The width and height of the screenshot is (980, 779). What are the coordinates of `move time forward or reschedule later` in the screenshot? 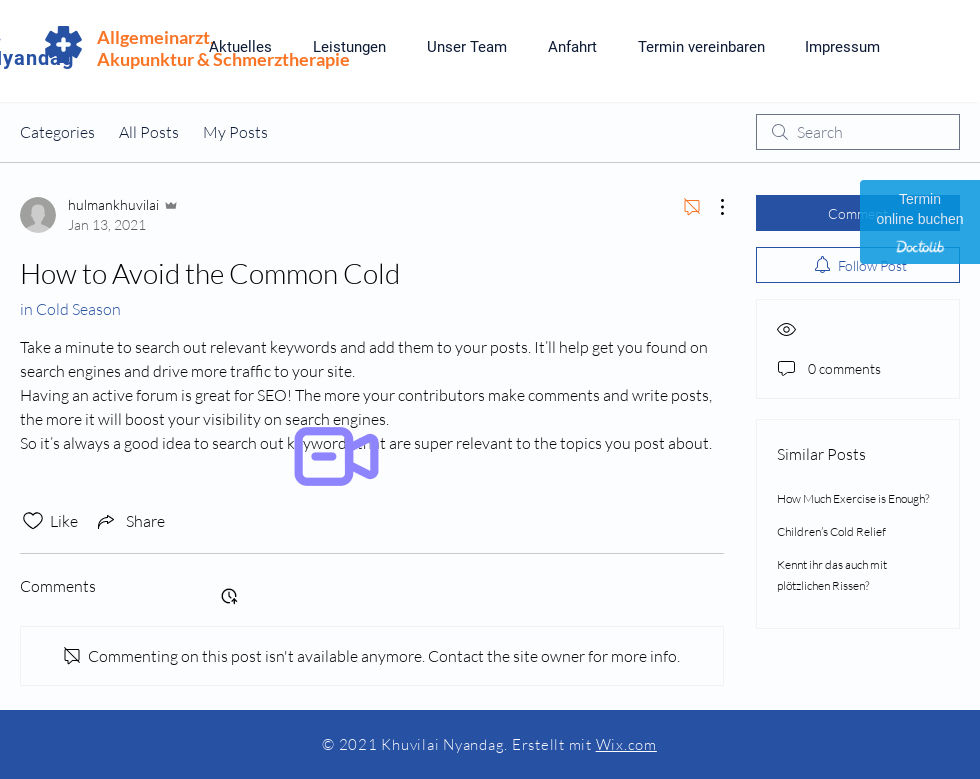 It's located at (229, 596).